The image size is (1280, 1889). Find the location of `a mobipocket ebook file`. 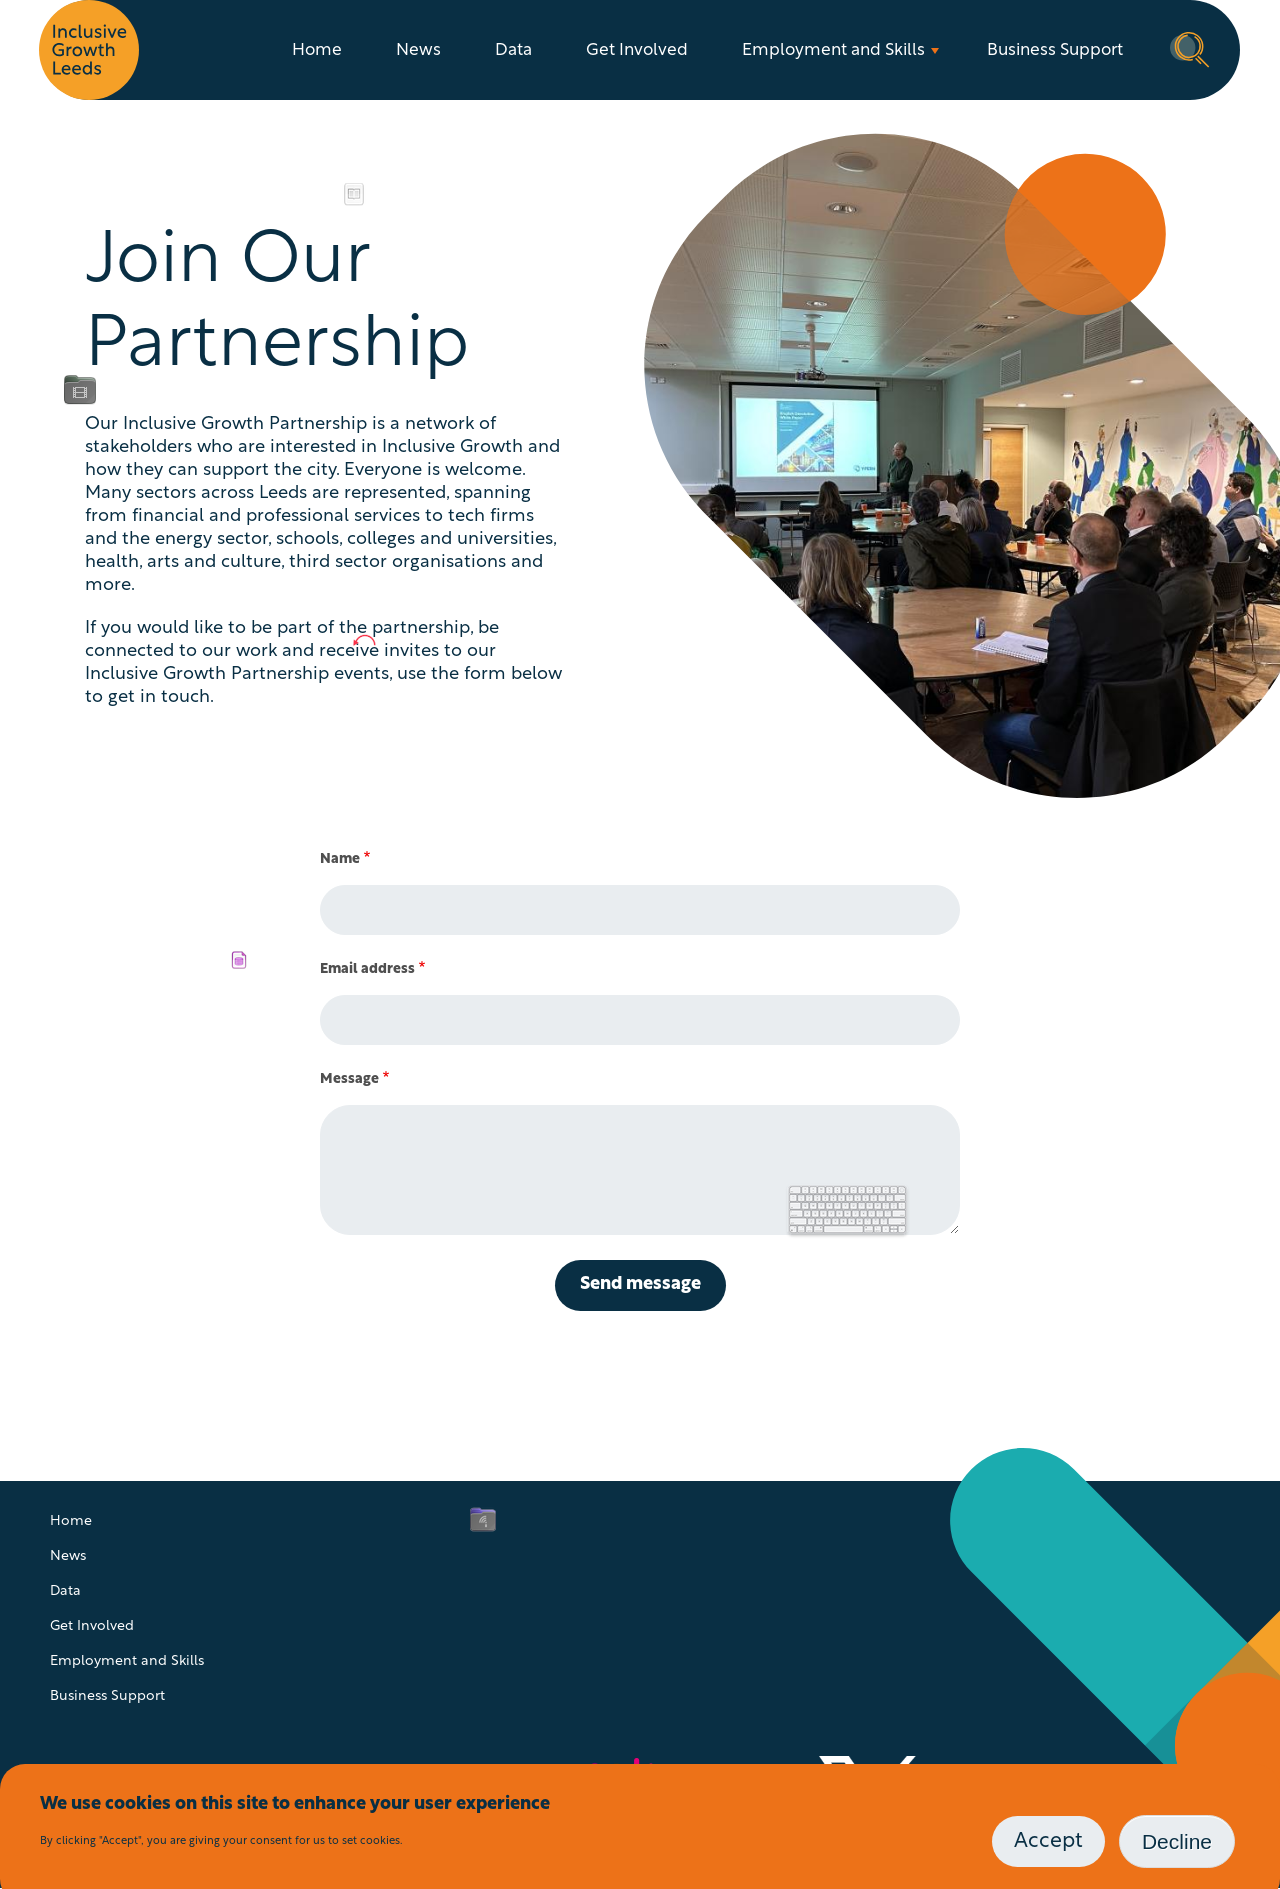

a mobipocket ebook file is located at coordinates (354, 194).